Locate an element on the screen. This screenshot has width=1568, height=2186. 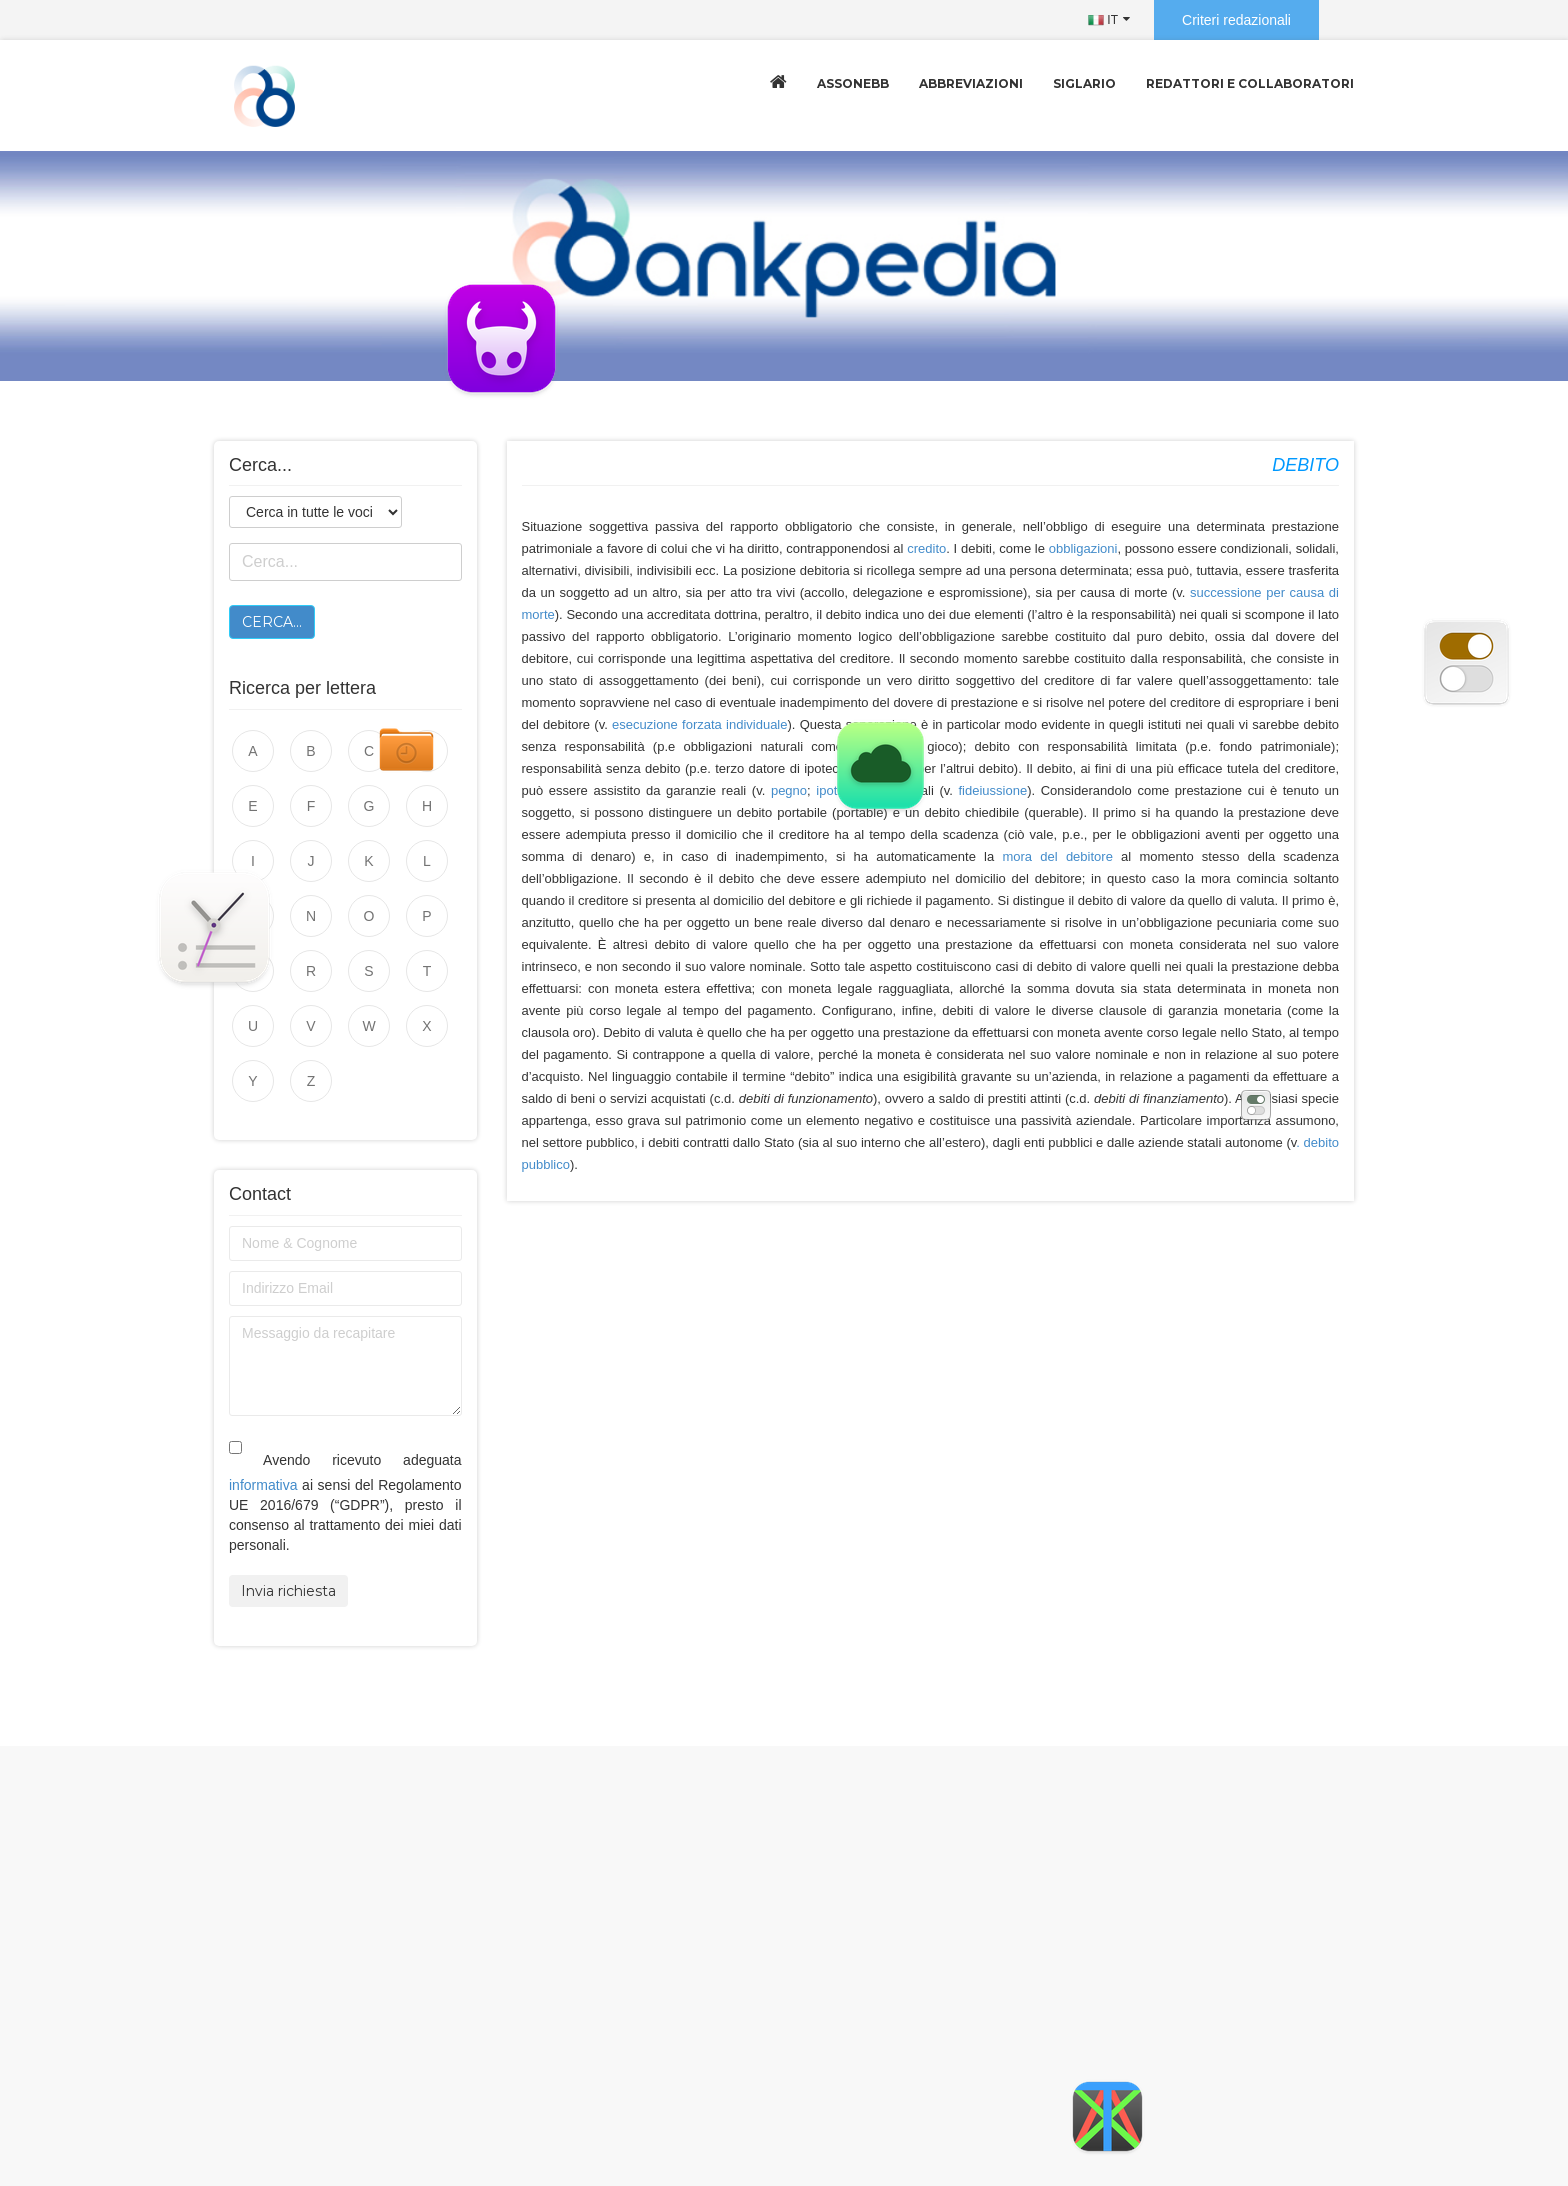
open system tweaks or settings customization is located at coordinates (1466, 662).